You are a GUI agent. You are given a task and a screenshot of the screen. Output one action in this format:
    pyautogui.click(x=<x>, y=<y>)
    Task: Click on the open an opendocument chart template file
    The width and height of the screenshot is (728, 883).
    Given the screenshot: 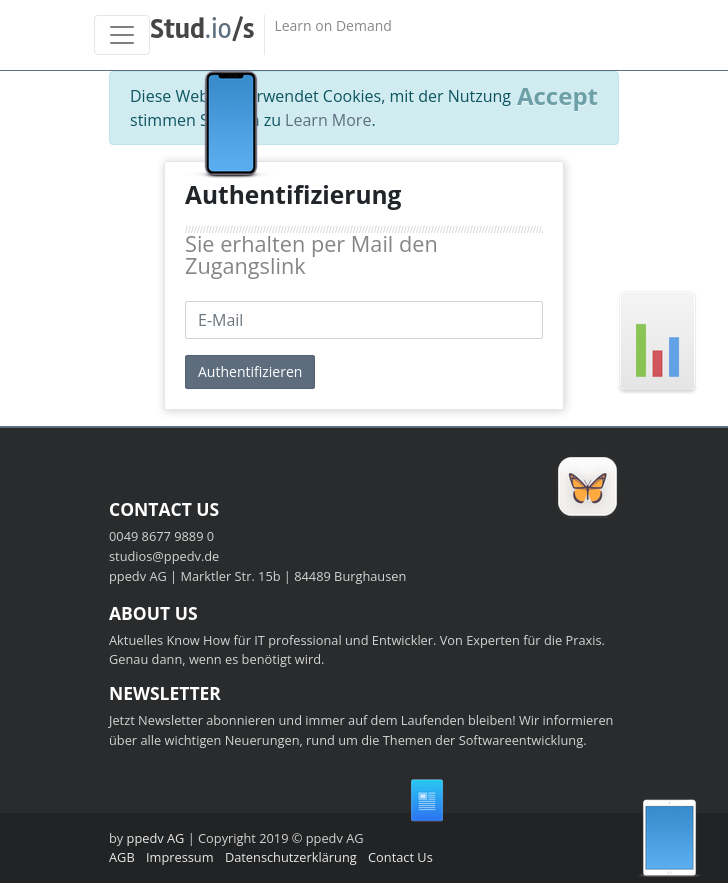 What is the action you would take?
    pyautogui.click(x=657, y=340)
    